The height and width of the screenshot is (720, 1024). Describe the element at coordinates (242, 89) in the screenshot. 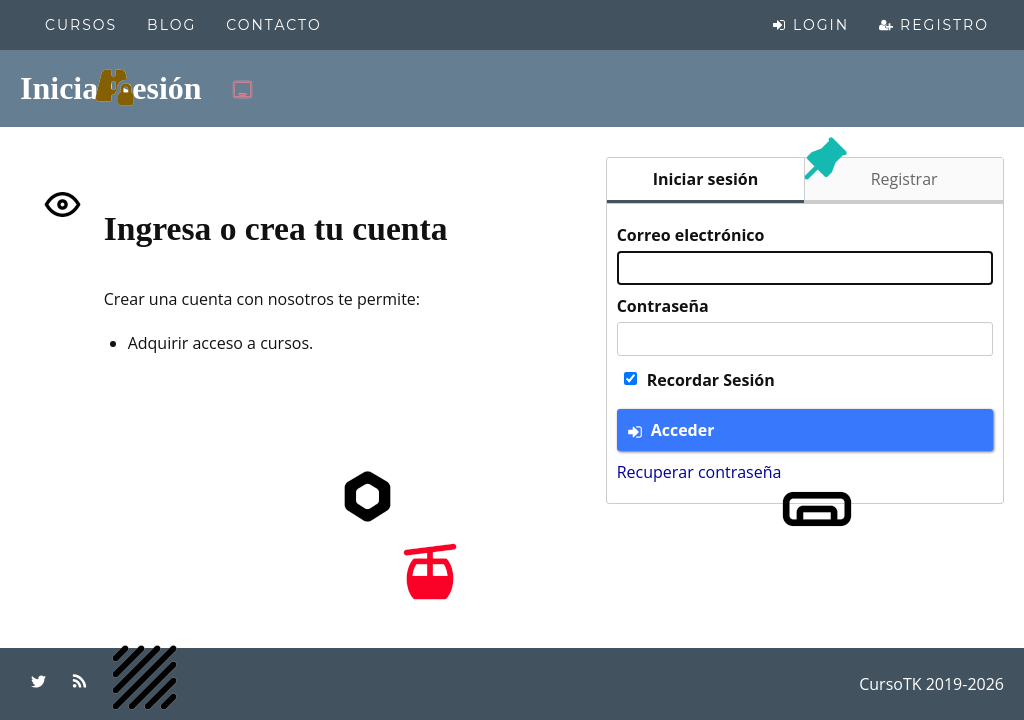

I see `switch to landscape mode` at that location.